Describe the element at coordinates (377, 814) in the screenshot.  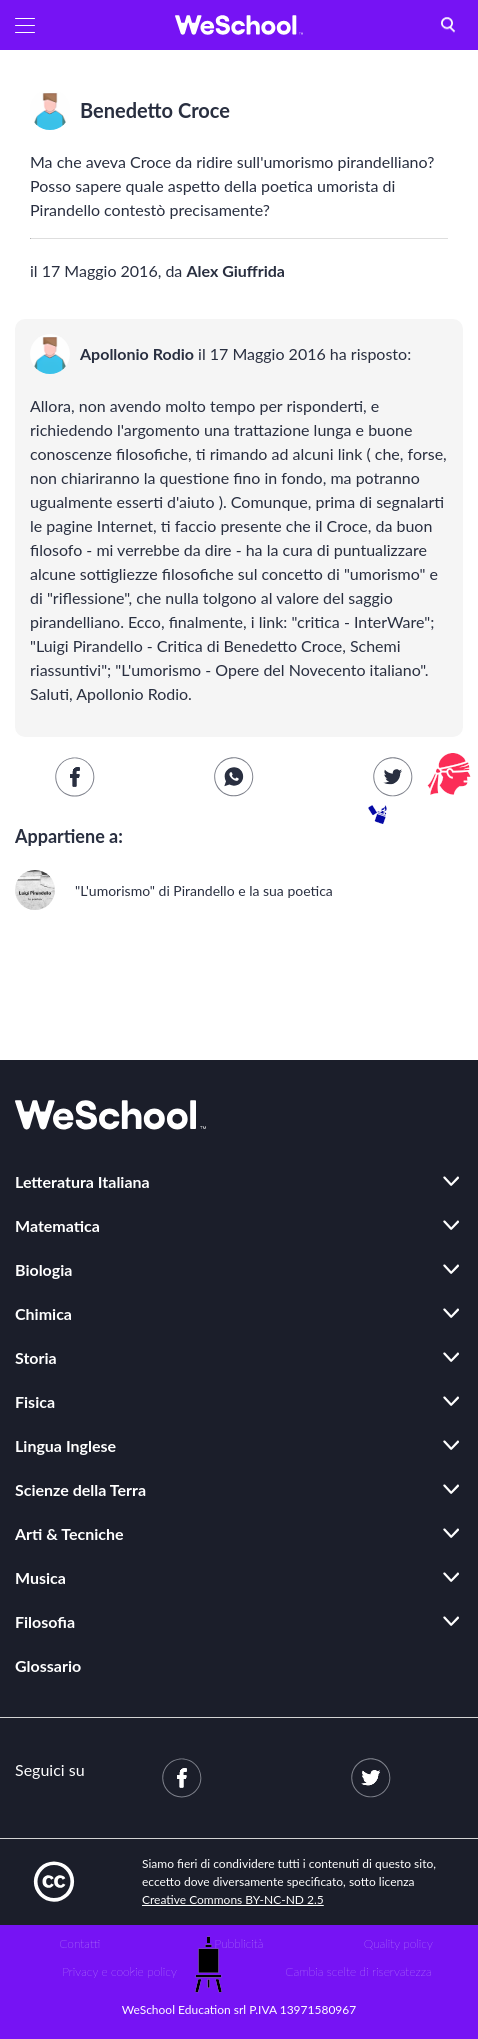
I see `ignite or activate a fire-related feature` at that location.